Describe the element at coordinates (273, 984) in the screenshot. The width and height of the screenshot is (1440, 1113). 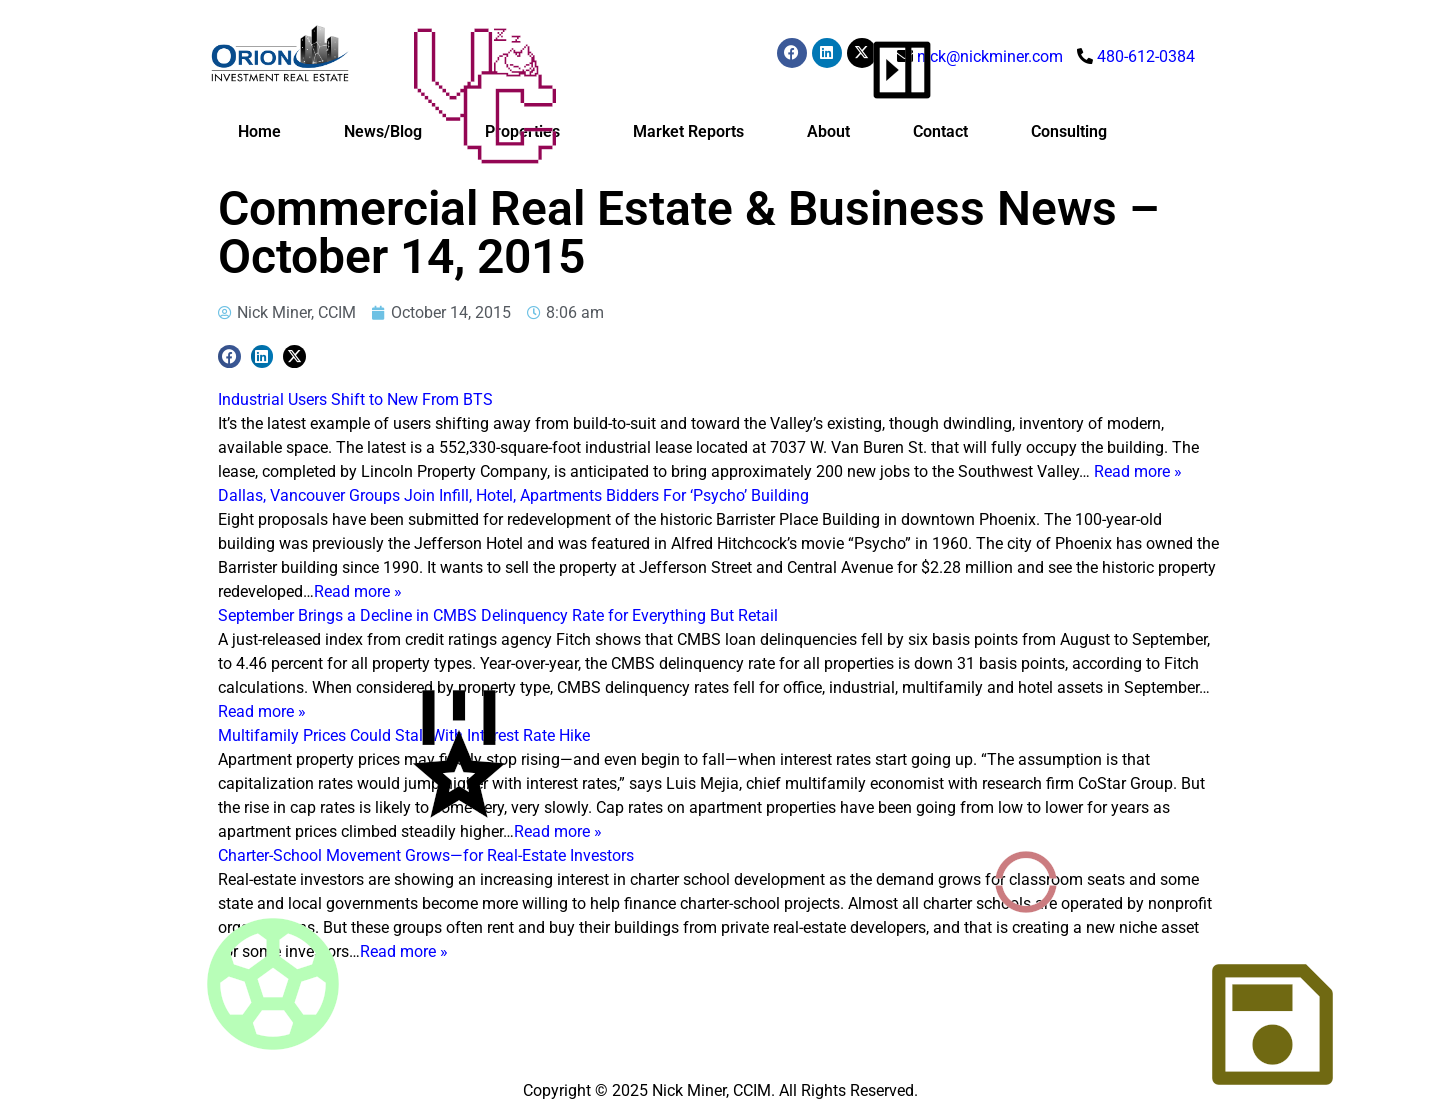
I see `access football or soccer content` at that location.